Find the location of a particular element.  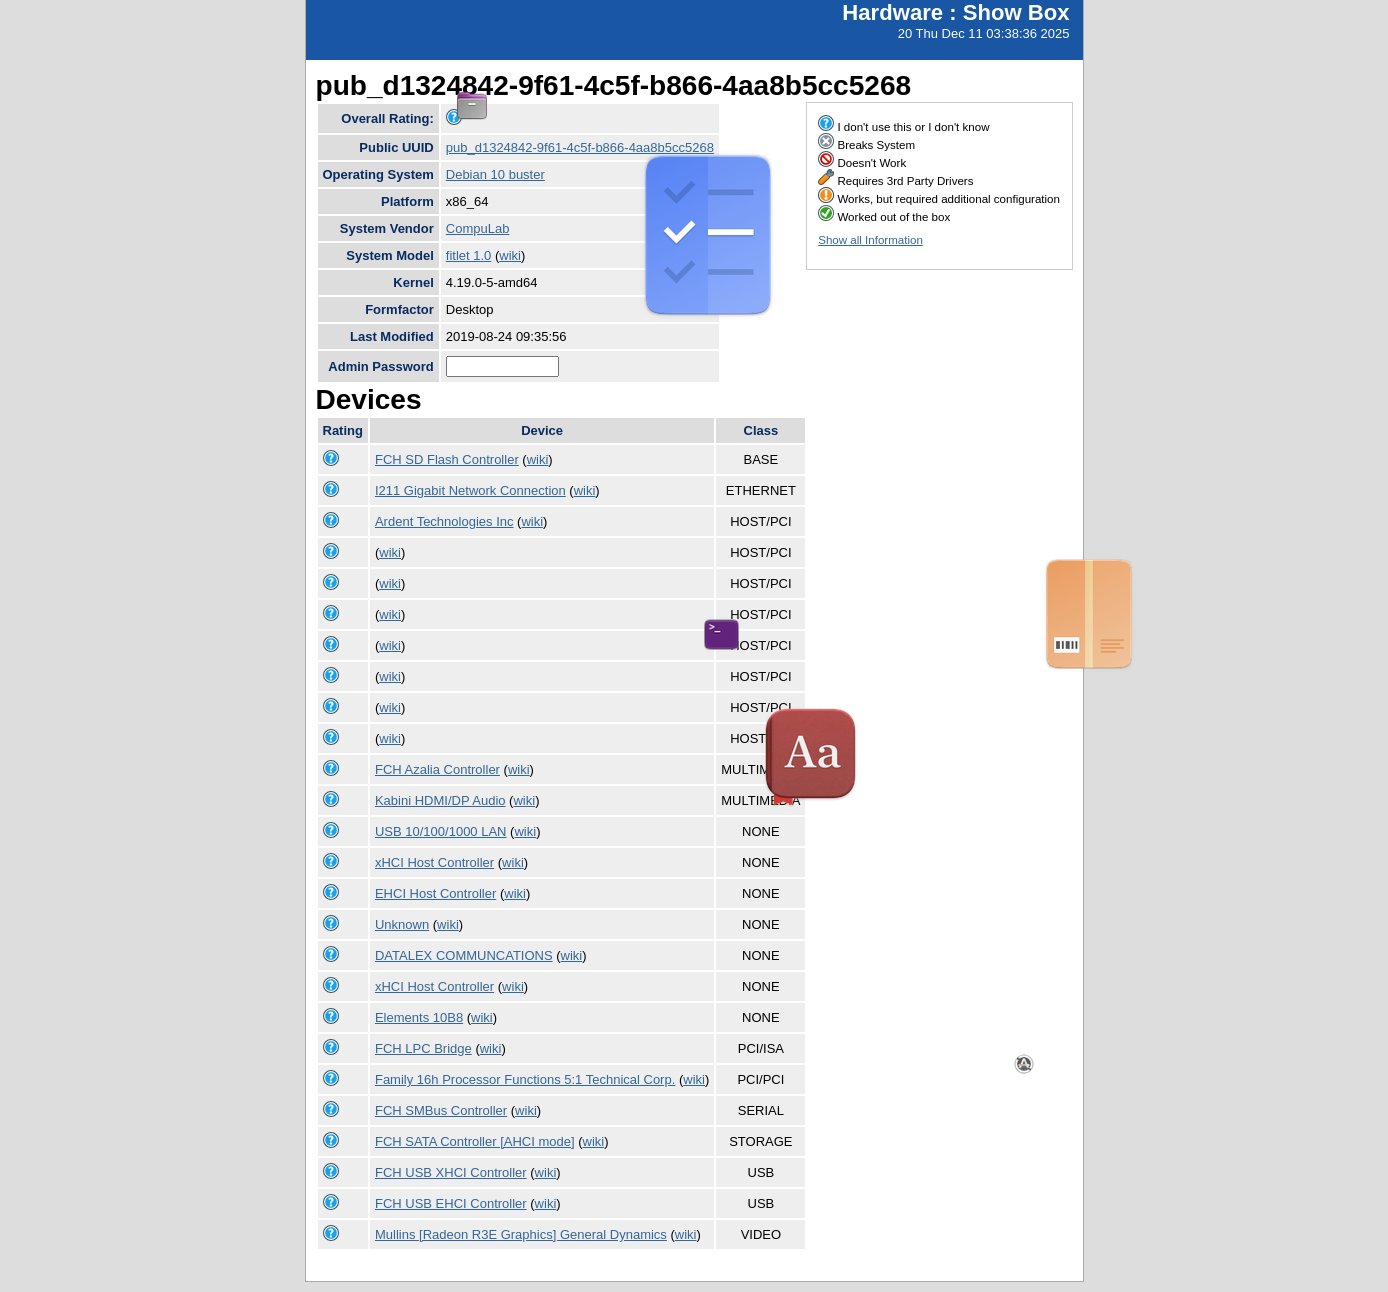

open your bookmarks or saved items app is located at coordinates (708, 235).